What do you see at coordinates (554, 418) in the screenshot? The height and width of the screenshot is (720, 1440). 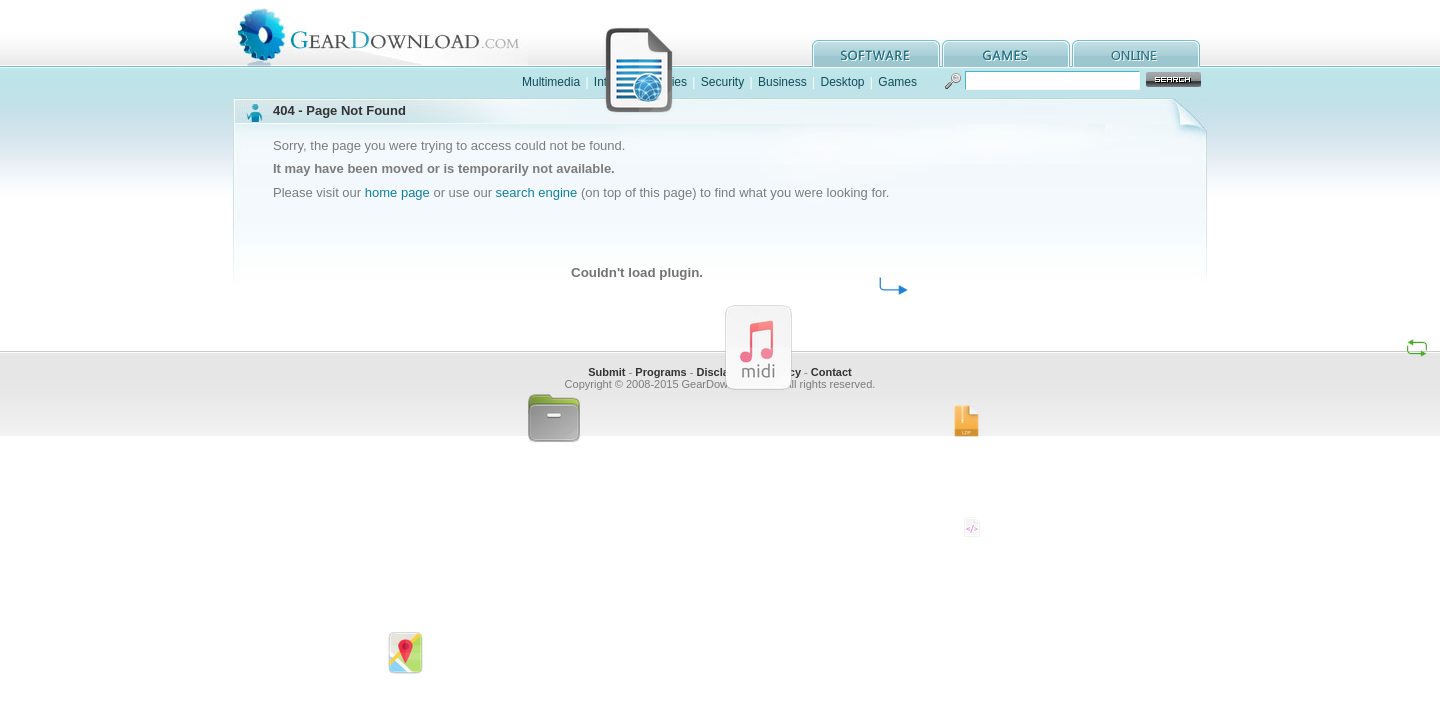 I see `open the file manager application` at bounding box center [554, 418].